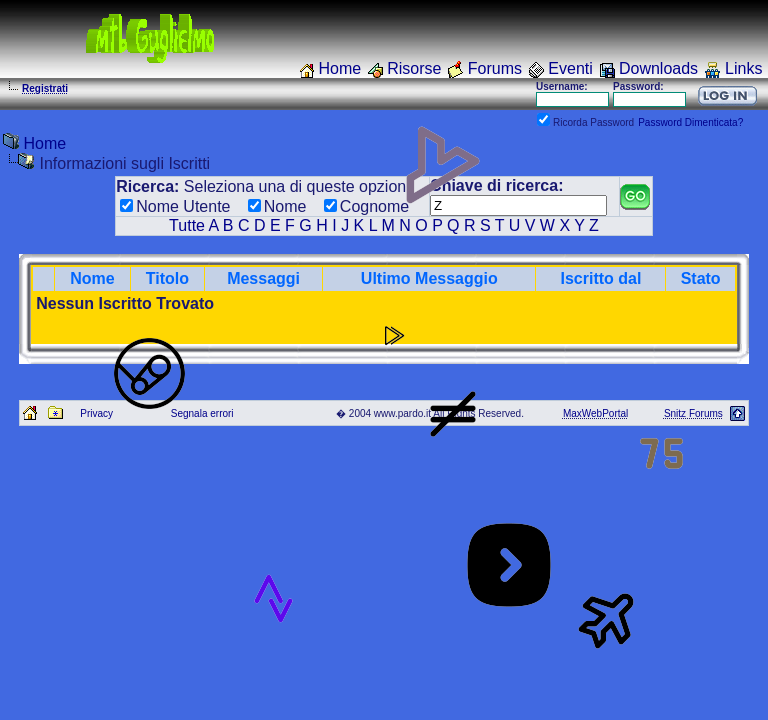 Image resolution: width=768 pixels, height=720 pixels. I want to click on displays the number 75 as a badge or counter, so click(661, 453).